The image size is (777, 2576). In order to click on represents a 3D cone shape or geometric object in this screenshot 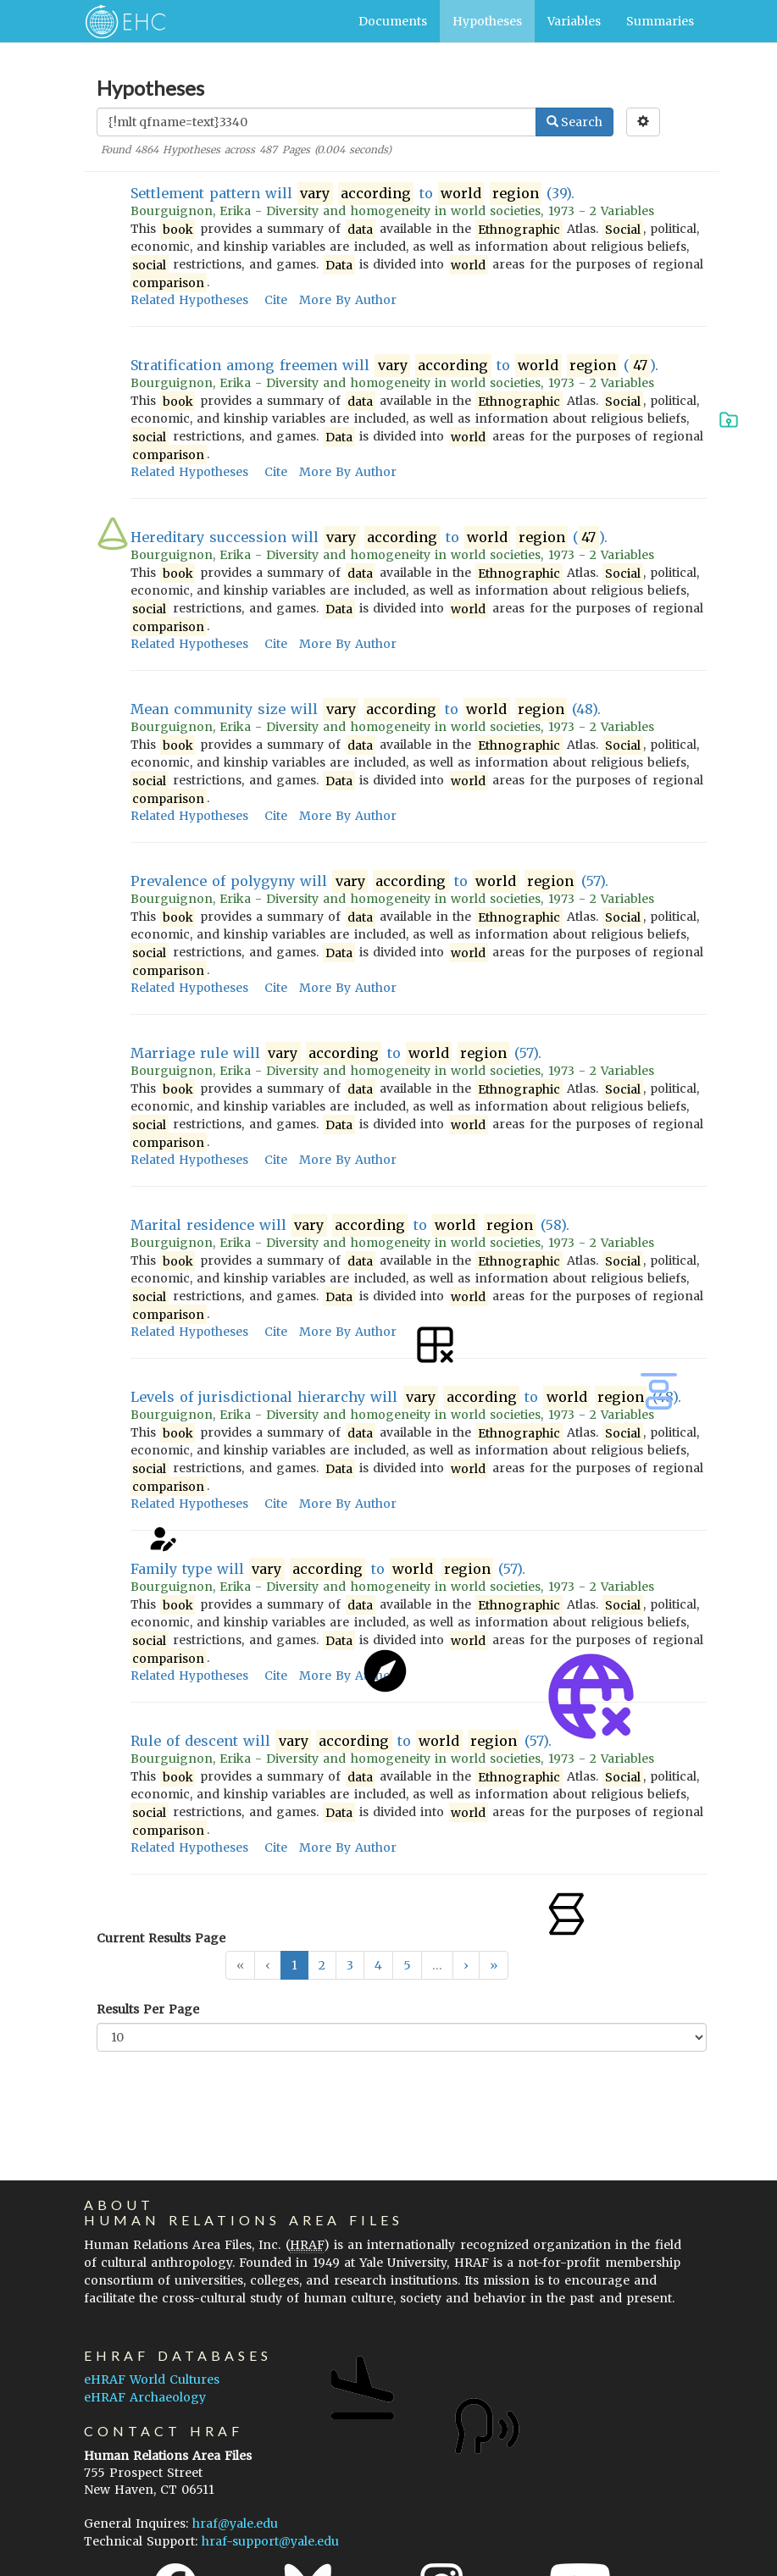, I will do `click(113, 534)`.